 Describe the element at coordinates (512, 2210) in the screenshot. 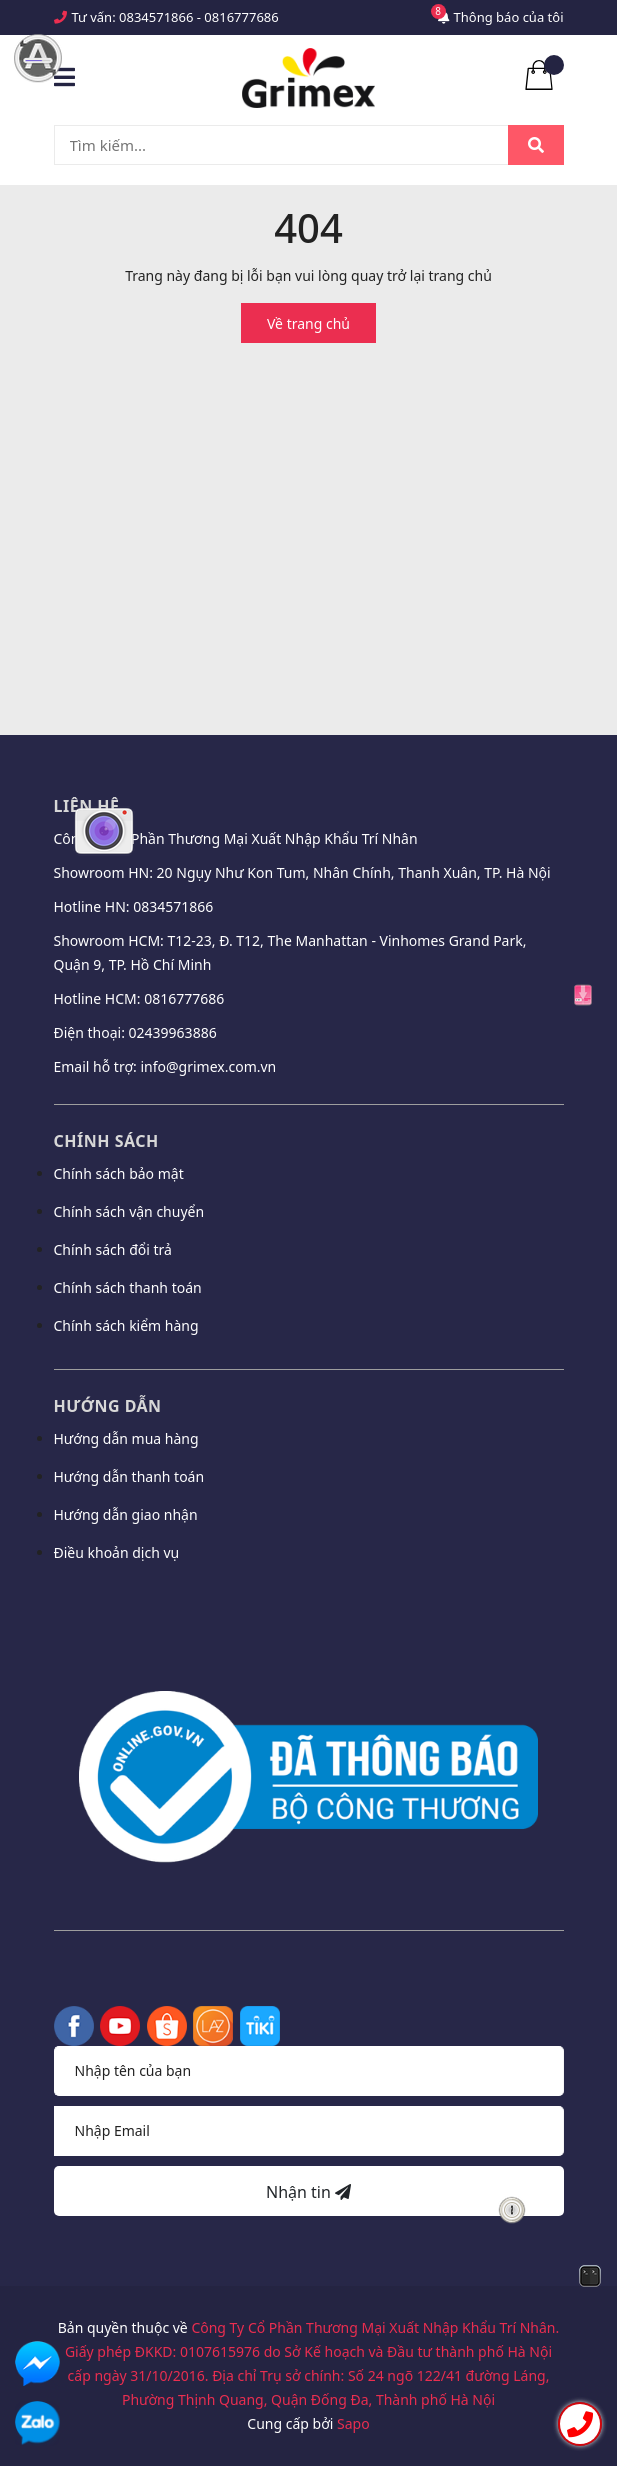

I see `open passwords and keys manager` at that location.